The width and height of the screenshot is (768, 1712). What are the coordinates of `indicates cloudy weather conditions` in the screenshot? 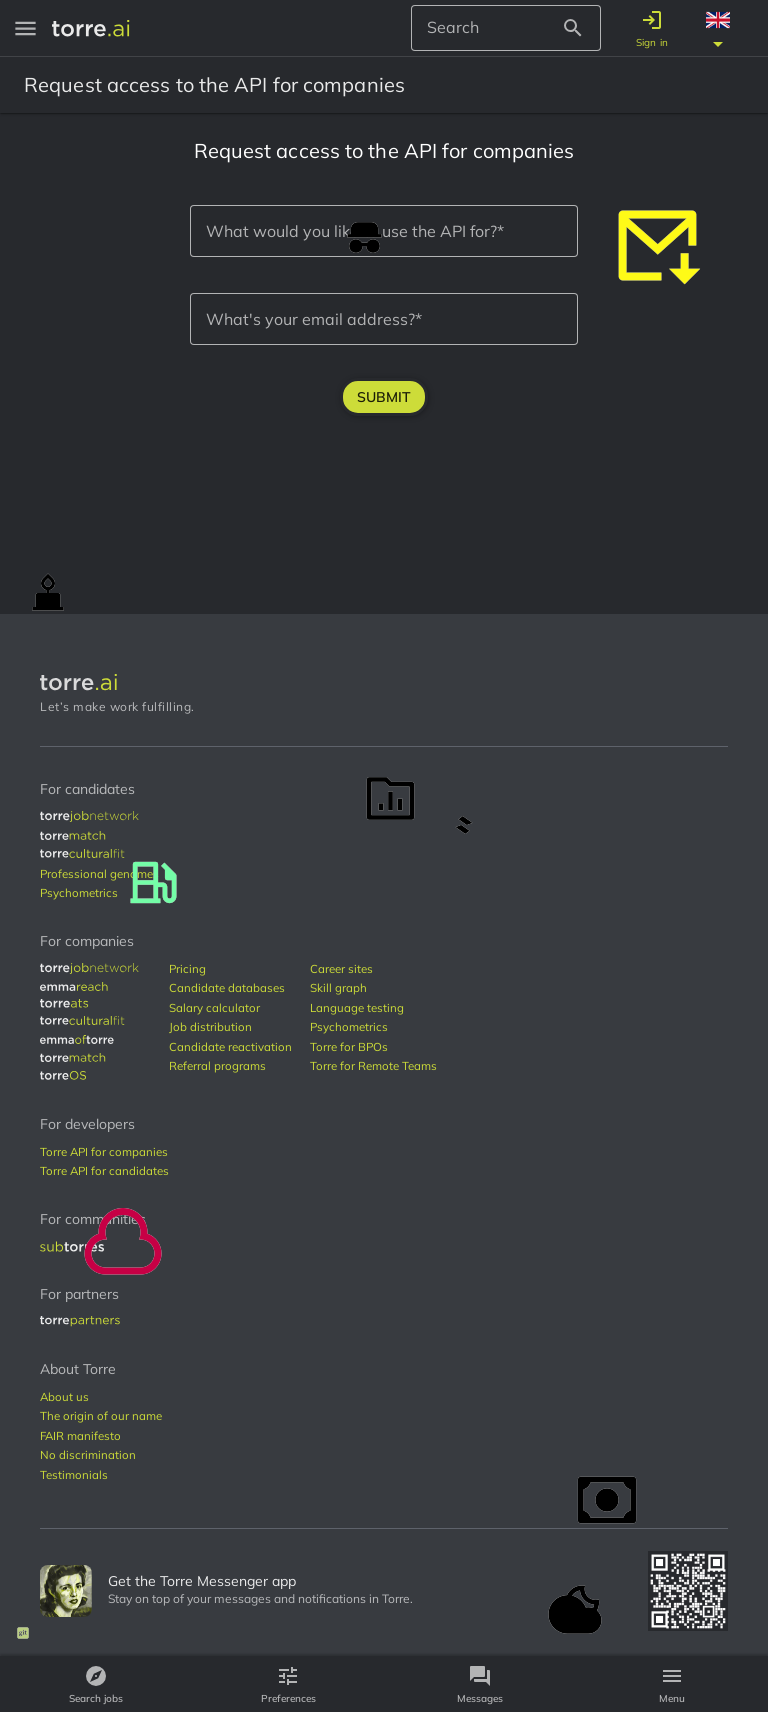 It's located at (123, 1243).